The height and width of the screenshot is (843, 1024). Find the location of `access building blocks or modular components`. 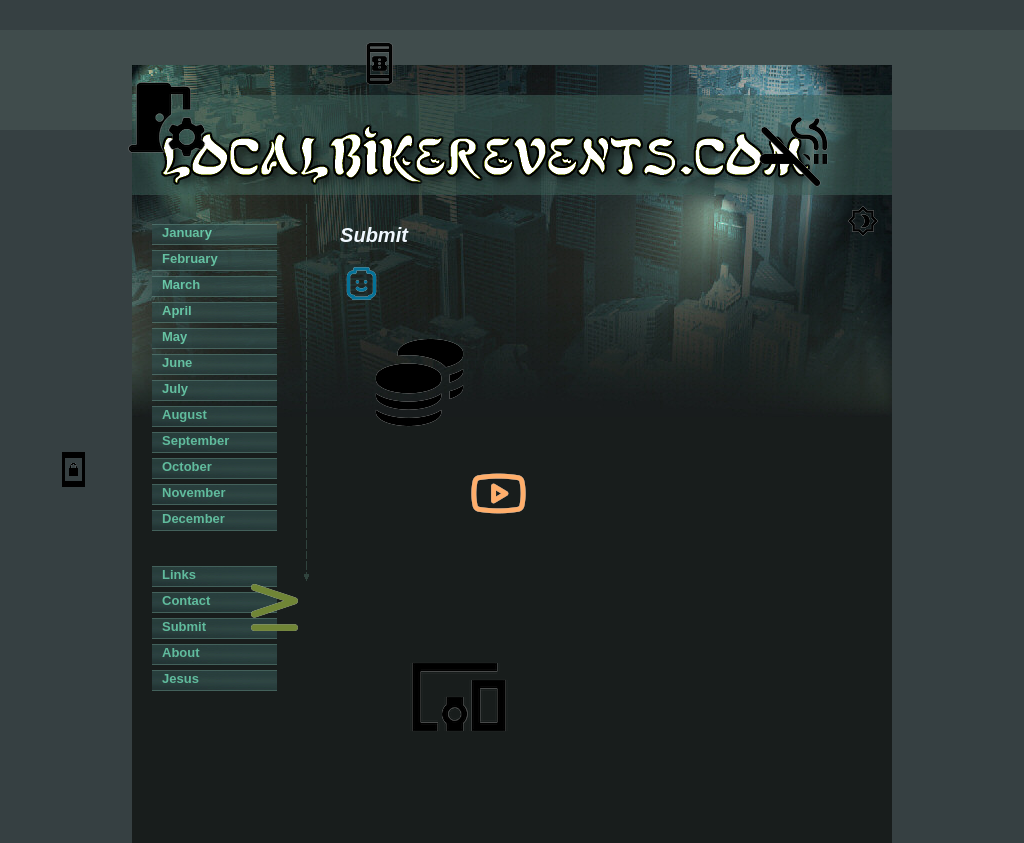

access building blocks or modular components is located at coordinates (361, 283).